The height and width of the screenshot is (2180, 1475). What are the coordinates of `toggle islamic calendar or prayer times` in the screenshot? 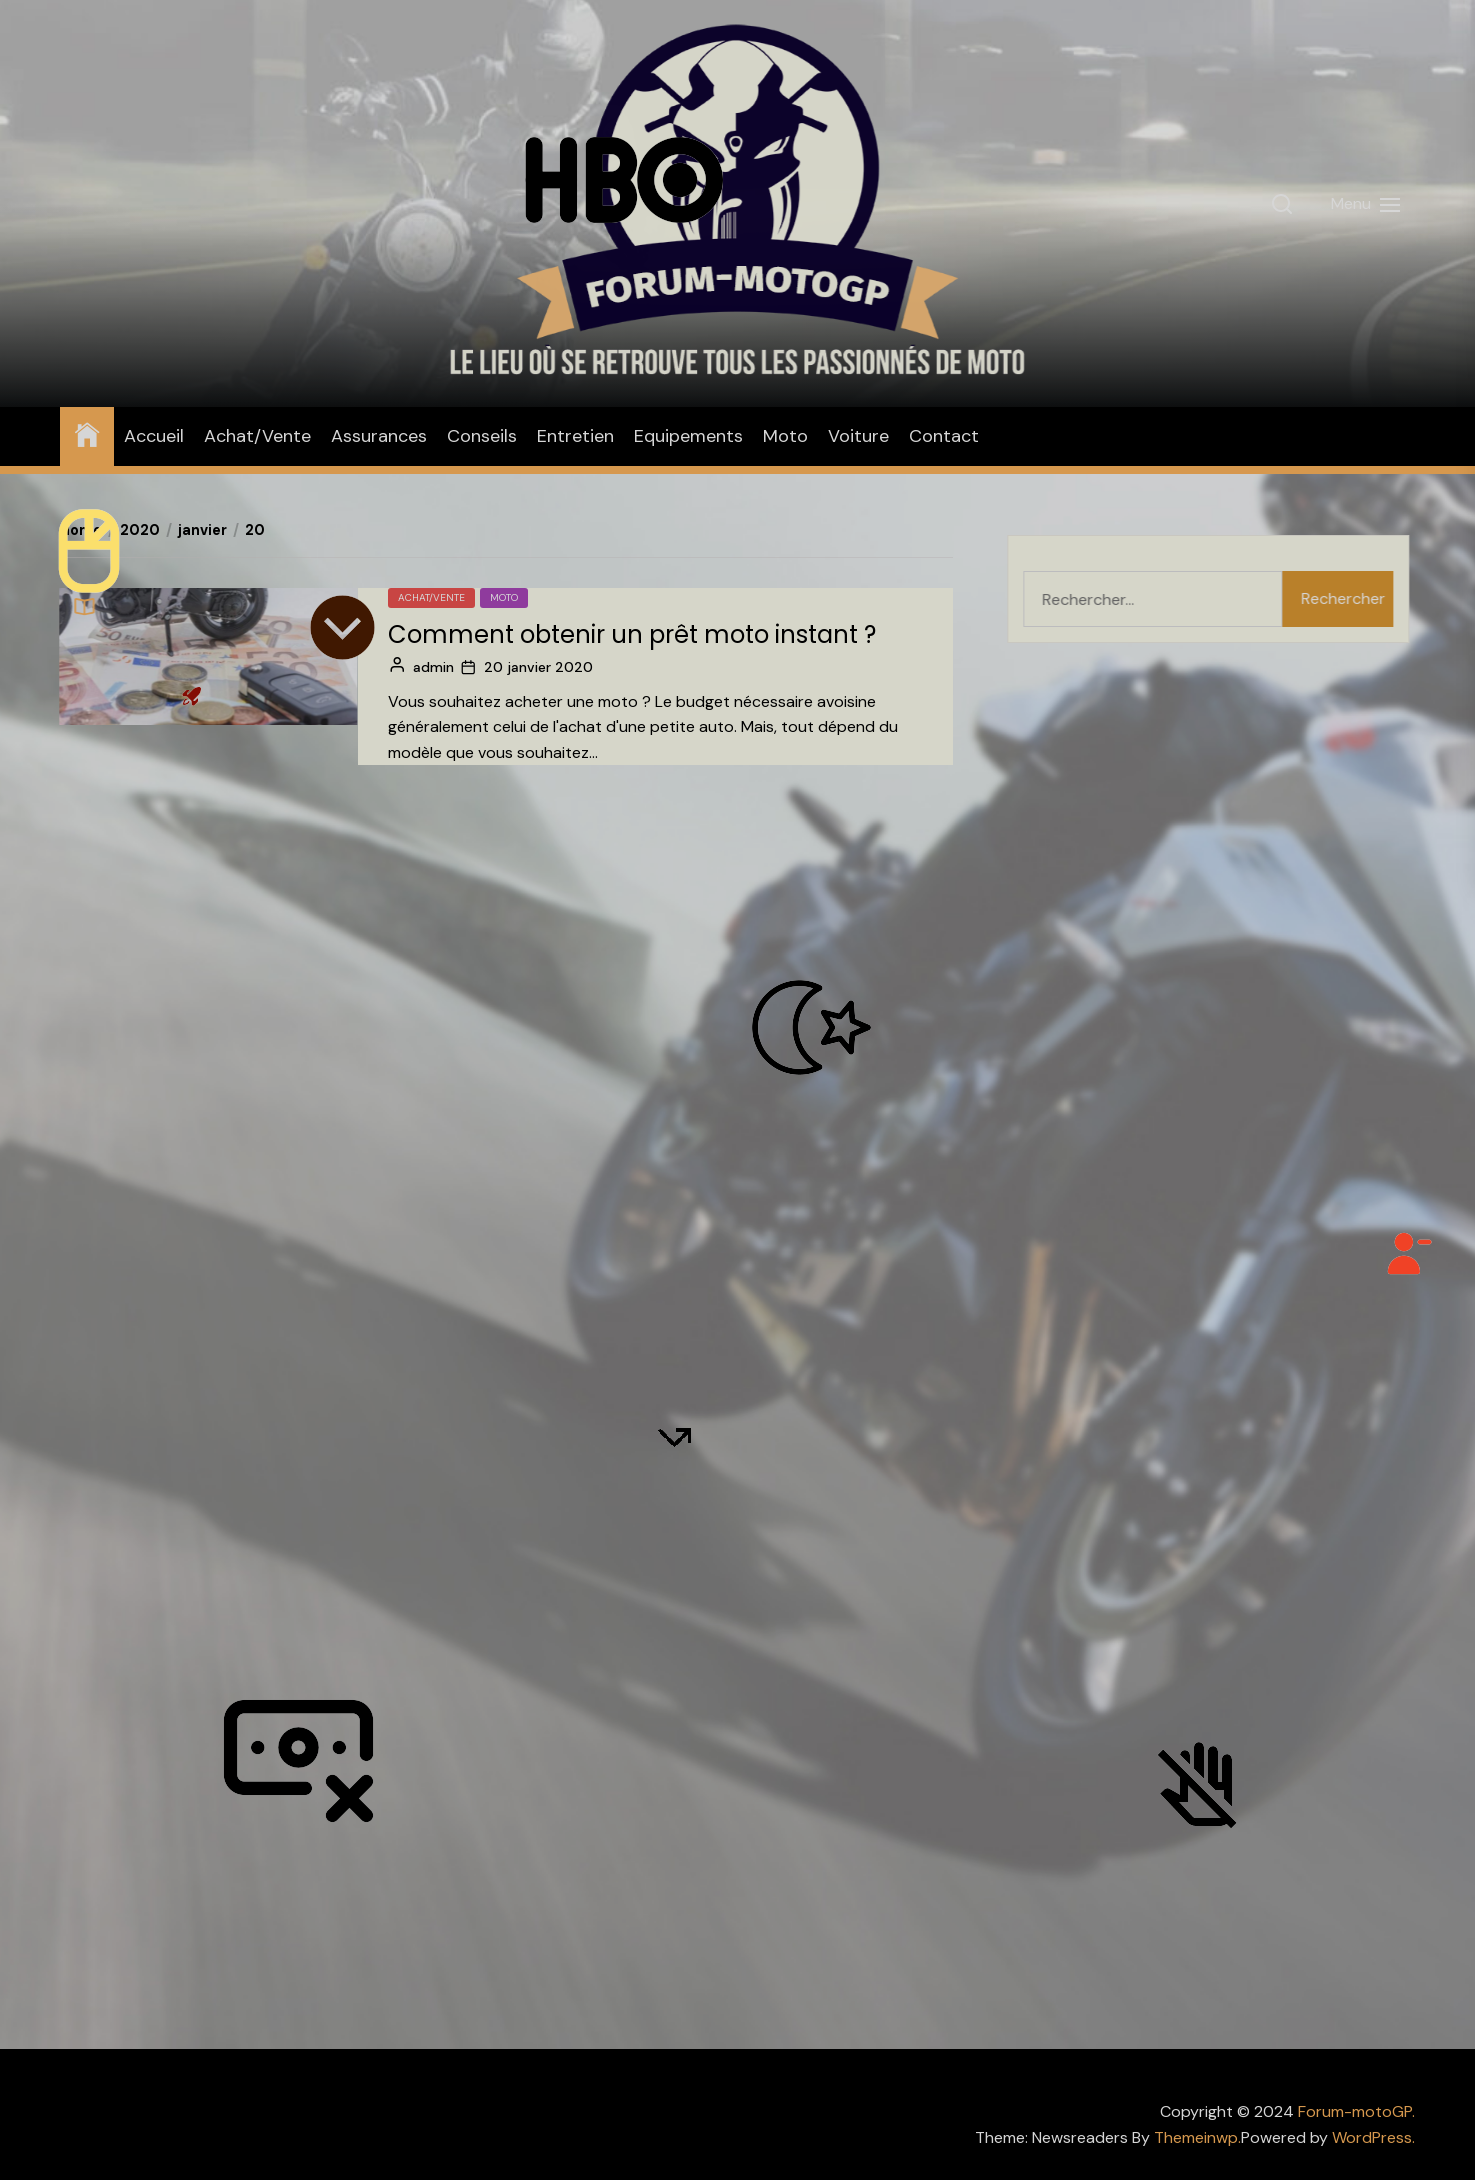 It's located at (807, 1027).